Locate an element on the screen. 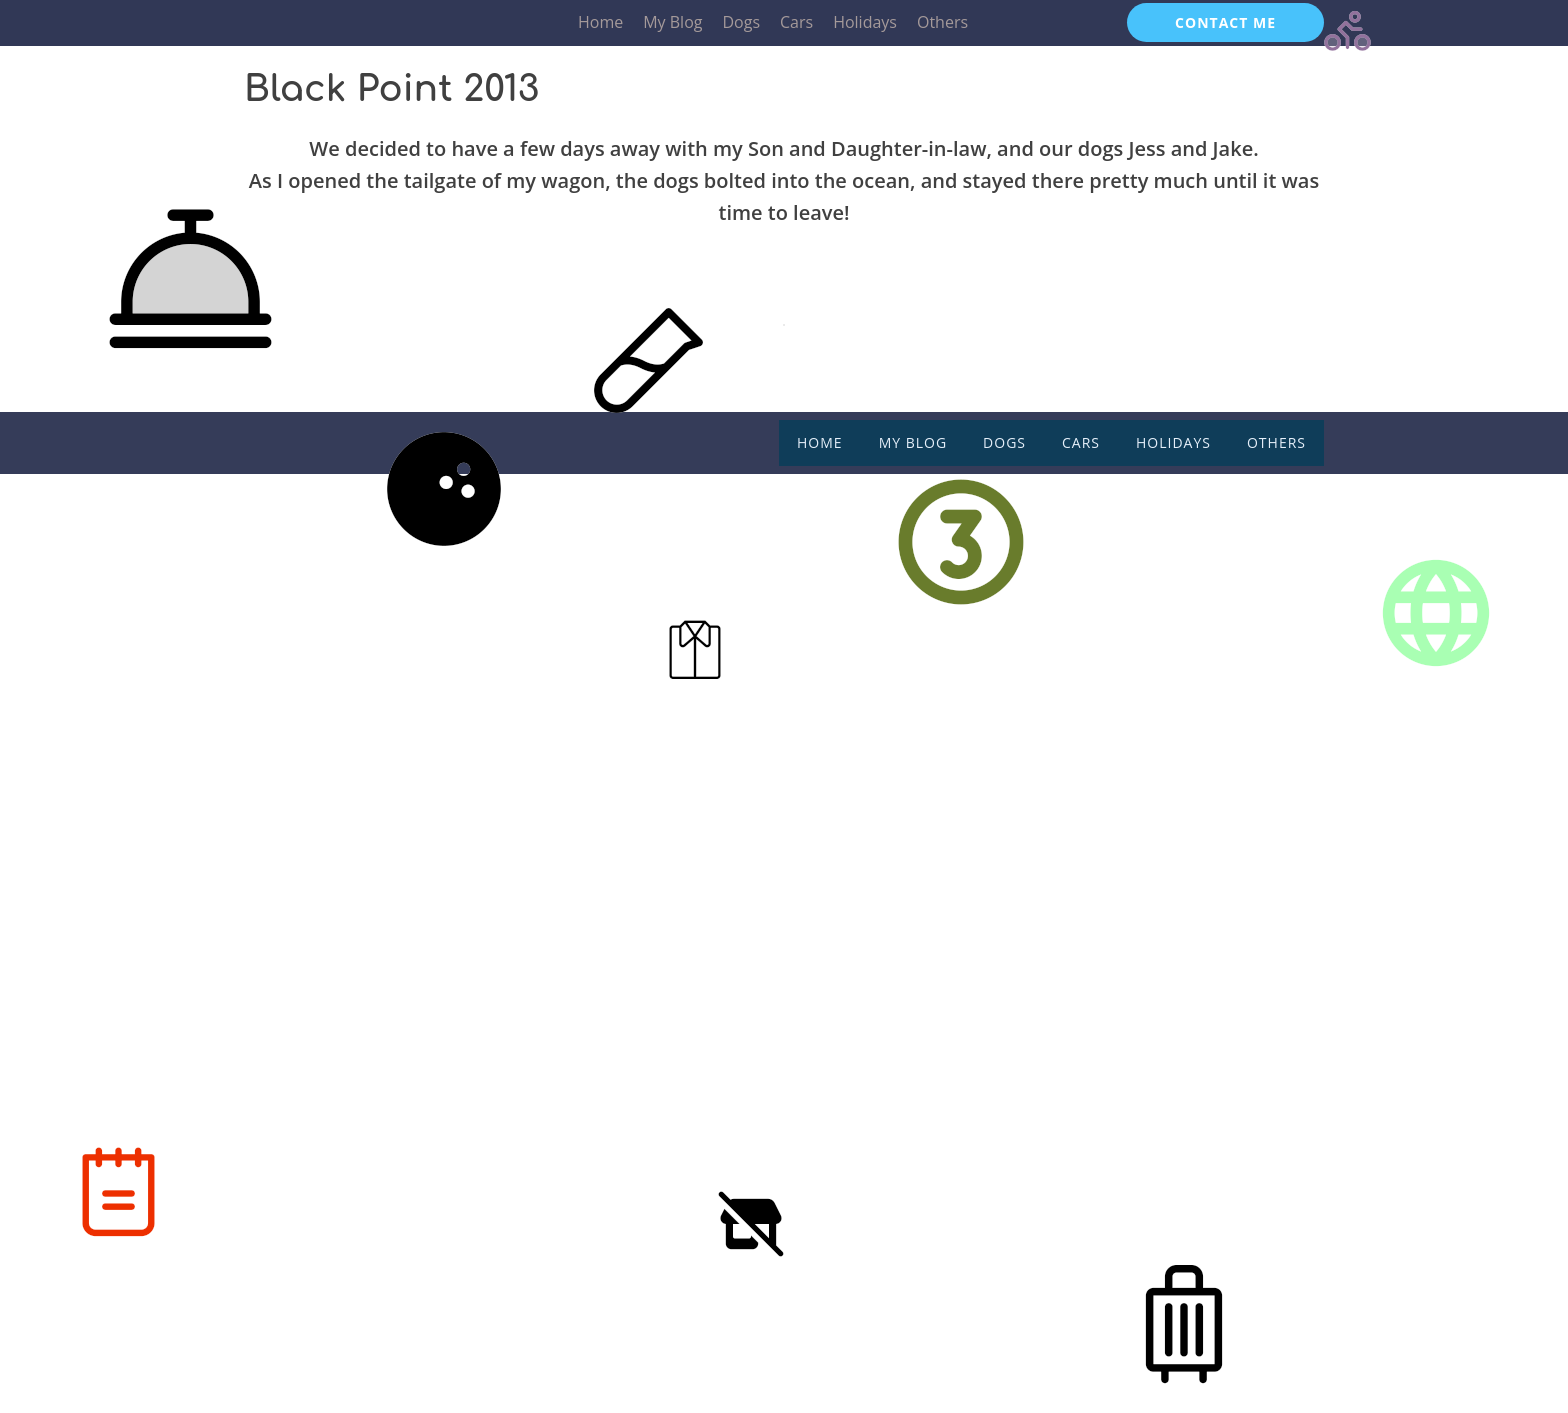 The height and width of the screenshot is (1413, 1568). view clothing or apparel items is located at coordinates (695, 651).